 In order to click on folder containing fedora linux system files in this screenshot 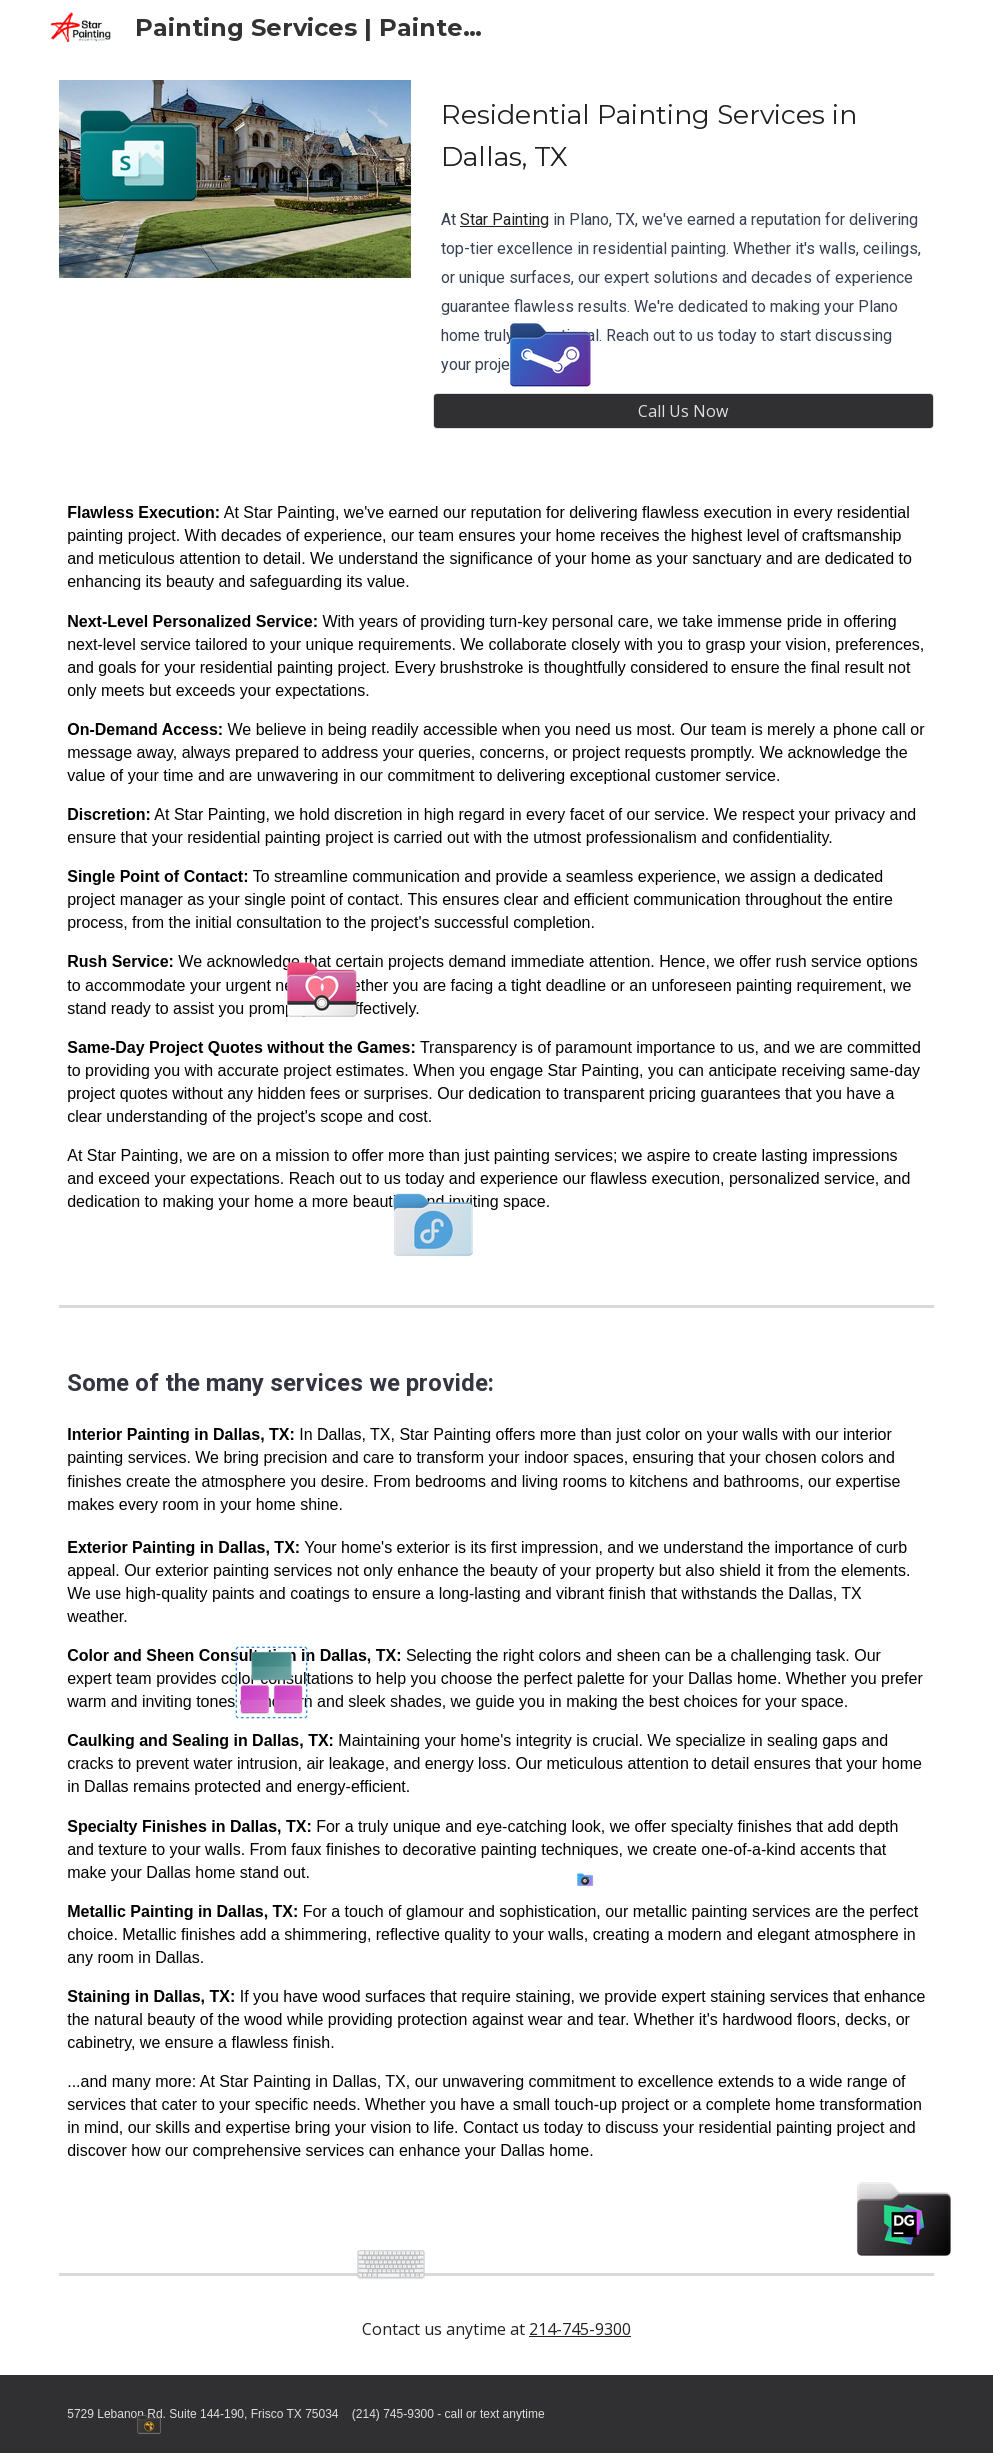, I will do `click(433, 1227)`.